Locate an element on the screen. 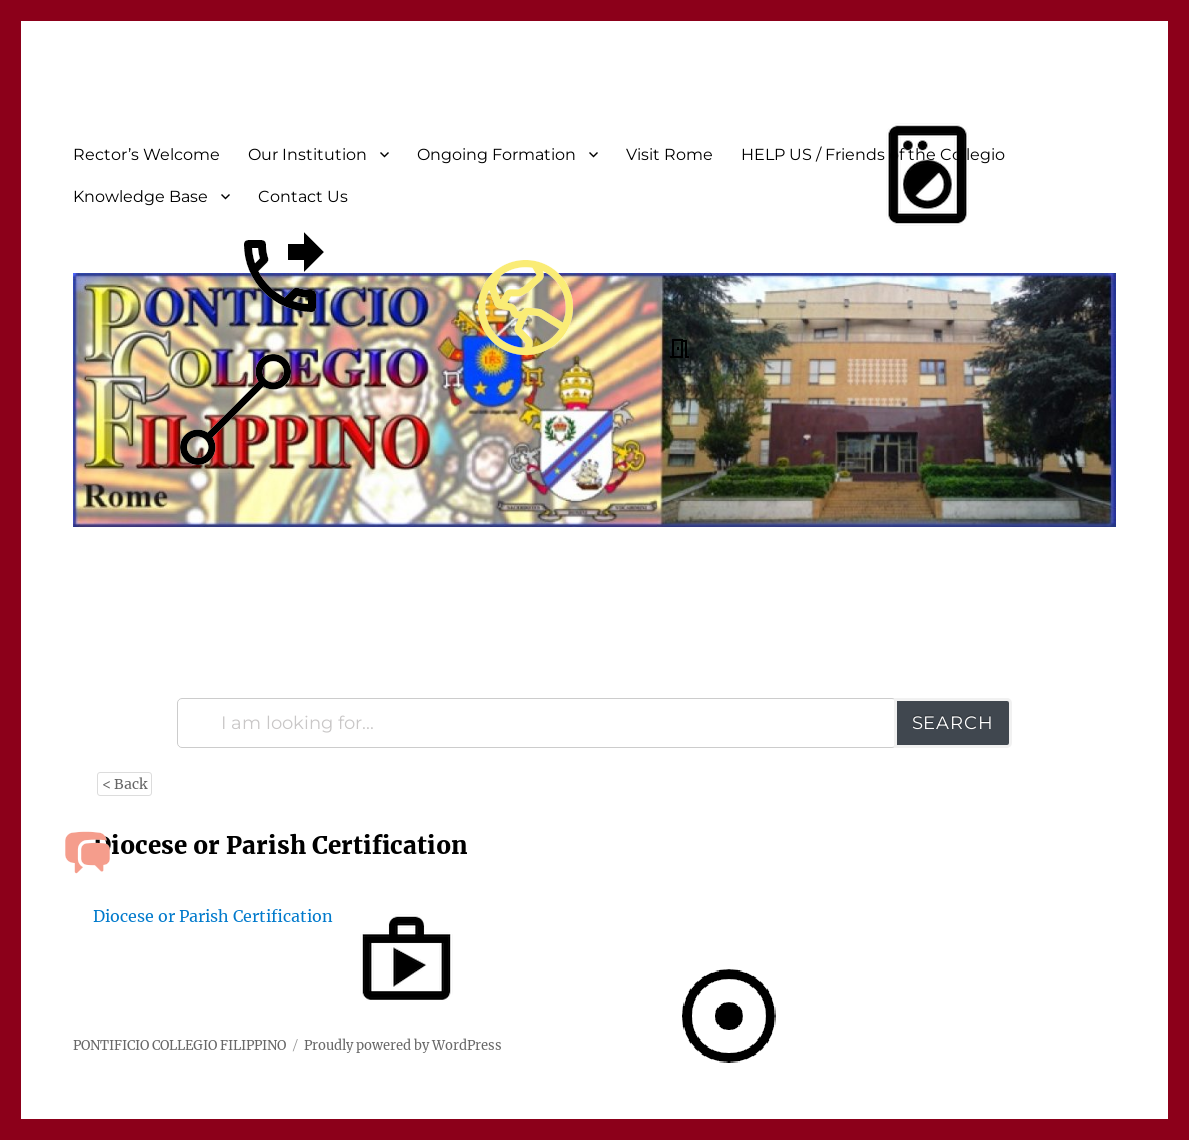  open messaging or chat is located at coordinates (87, 852).